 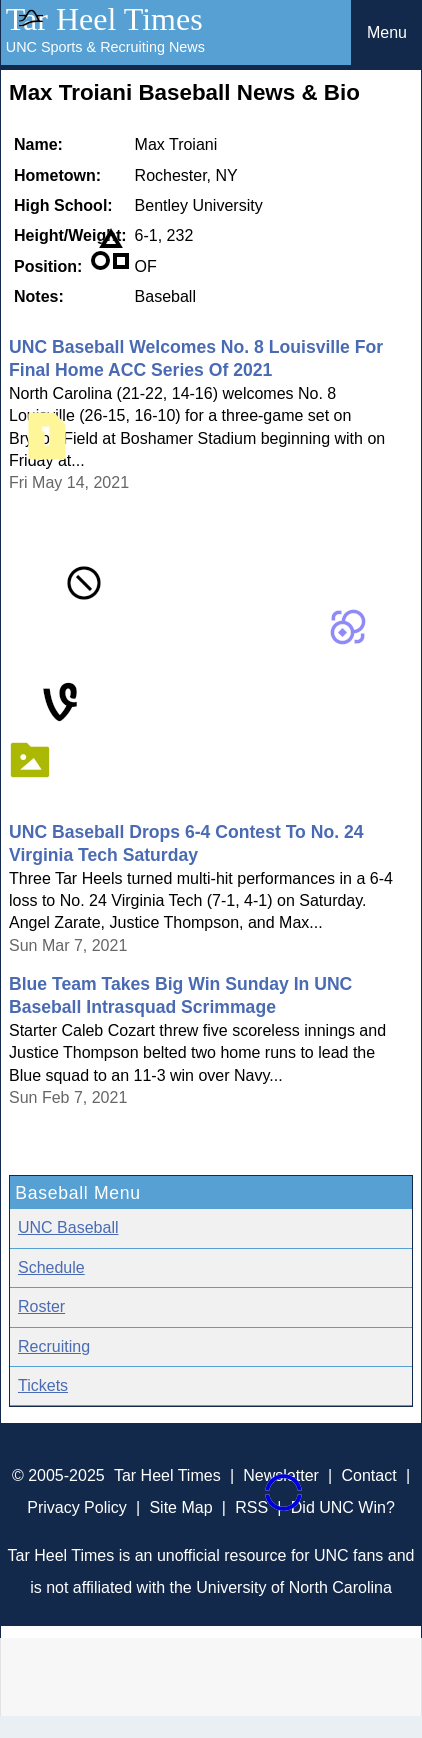 I want to click on swap or exchange tokens/cryptocurrency, so click(x=348, y=627).